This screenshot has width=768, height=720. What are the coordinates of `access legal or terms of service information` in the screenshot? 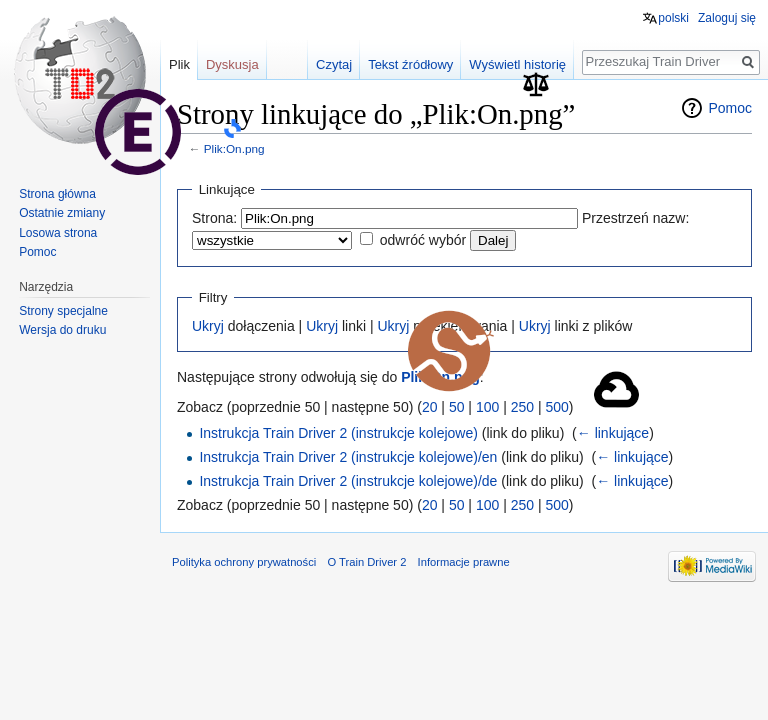 It's located at (536, 85).